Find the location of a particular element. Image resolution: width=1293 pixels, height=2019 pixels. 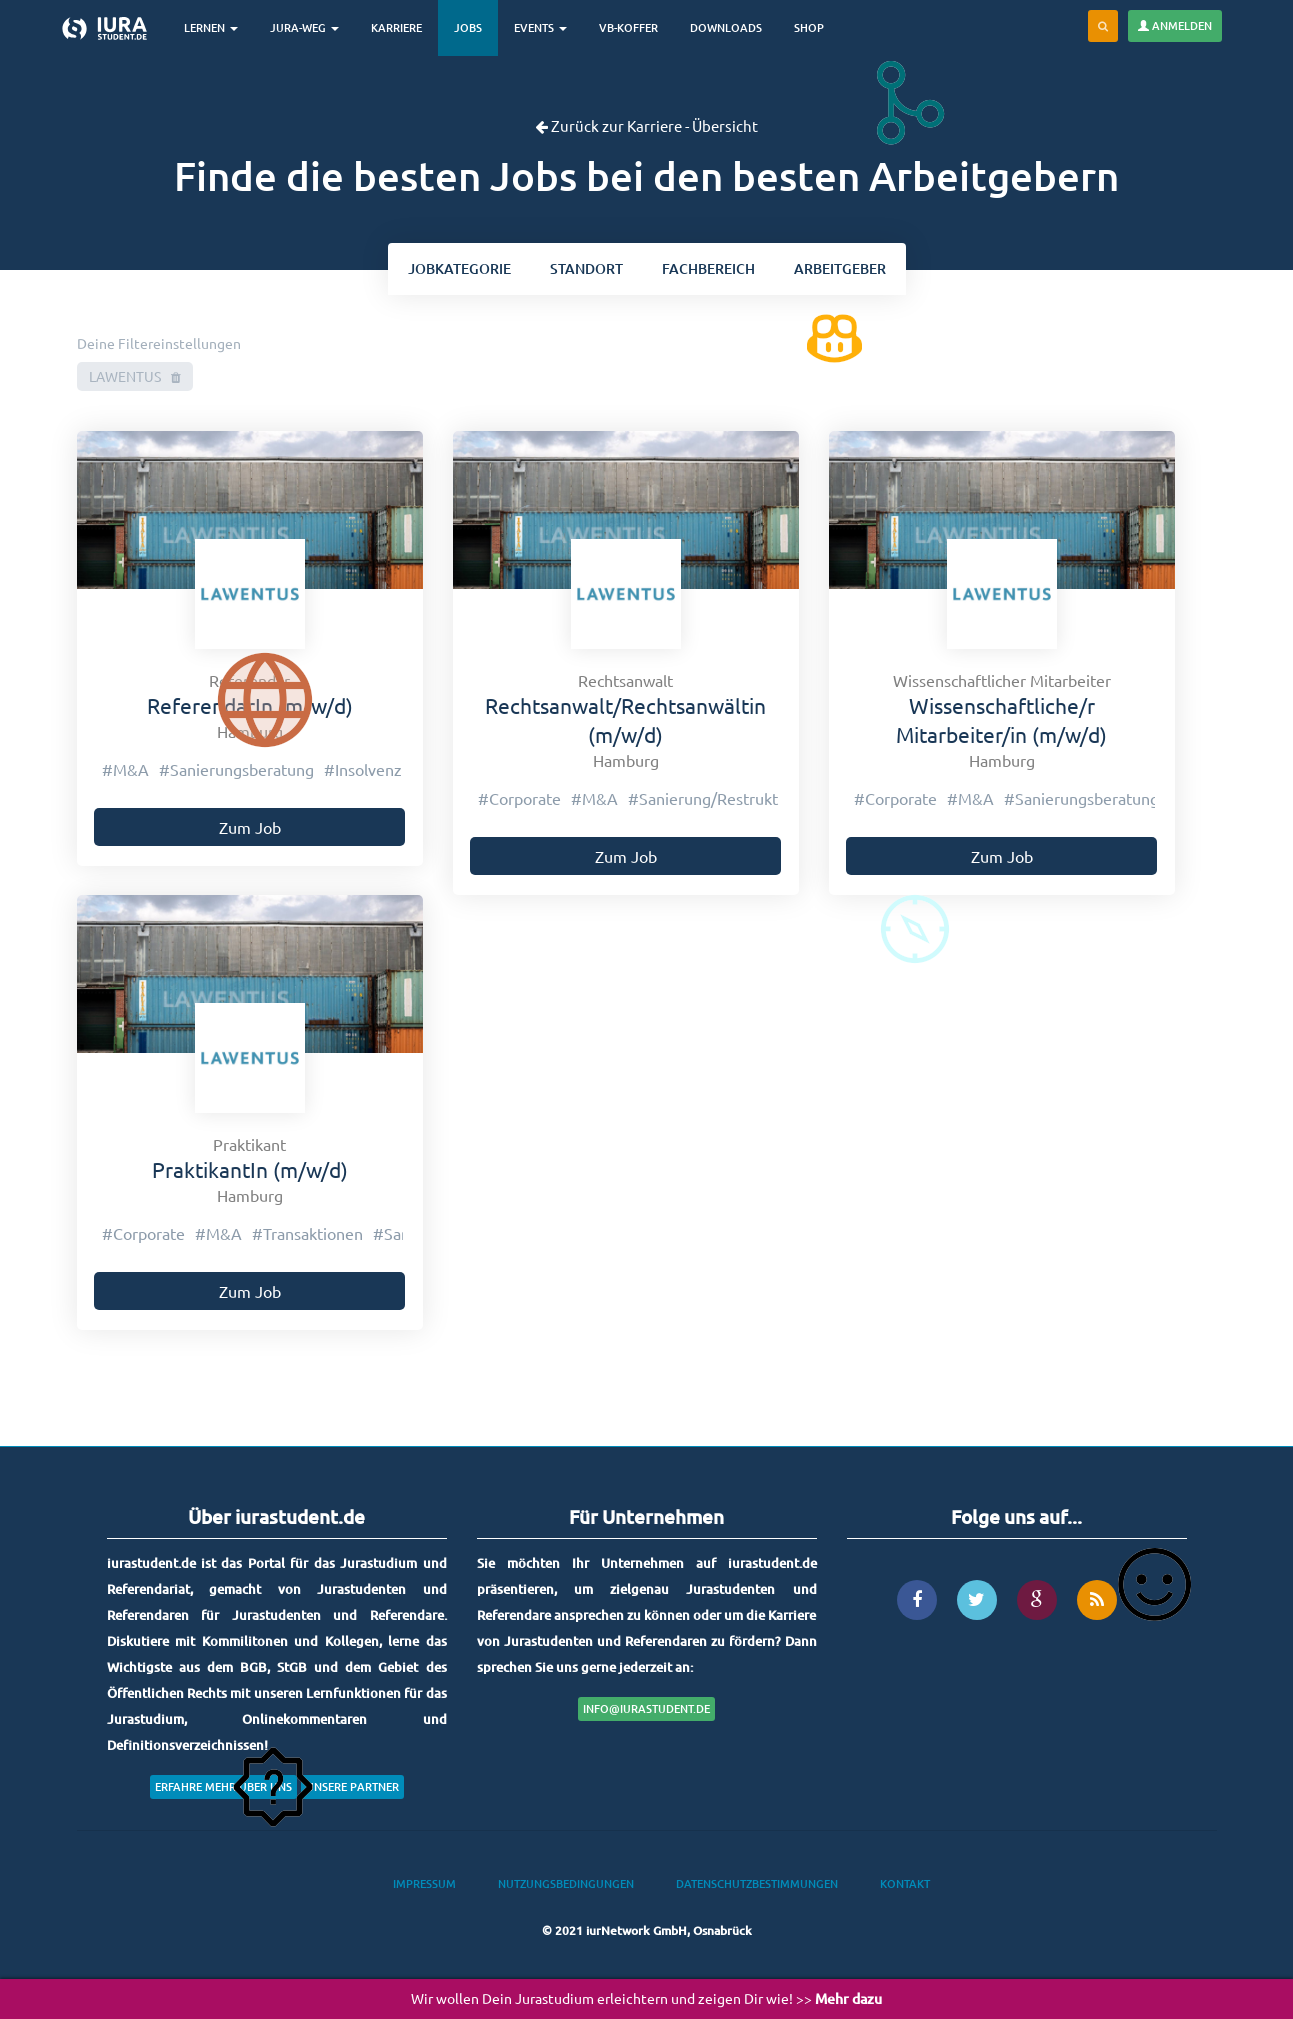

merge branches in version control is located at coordinates (910, 105).